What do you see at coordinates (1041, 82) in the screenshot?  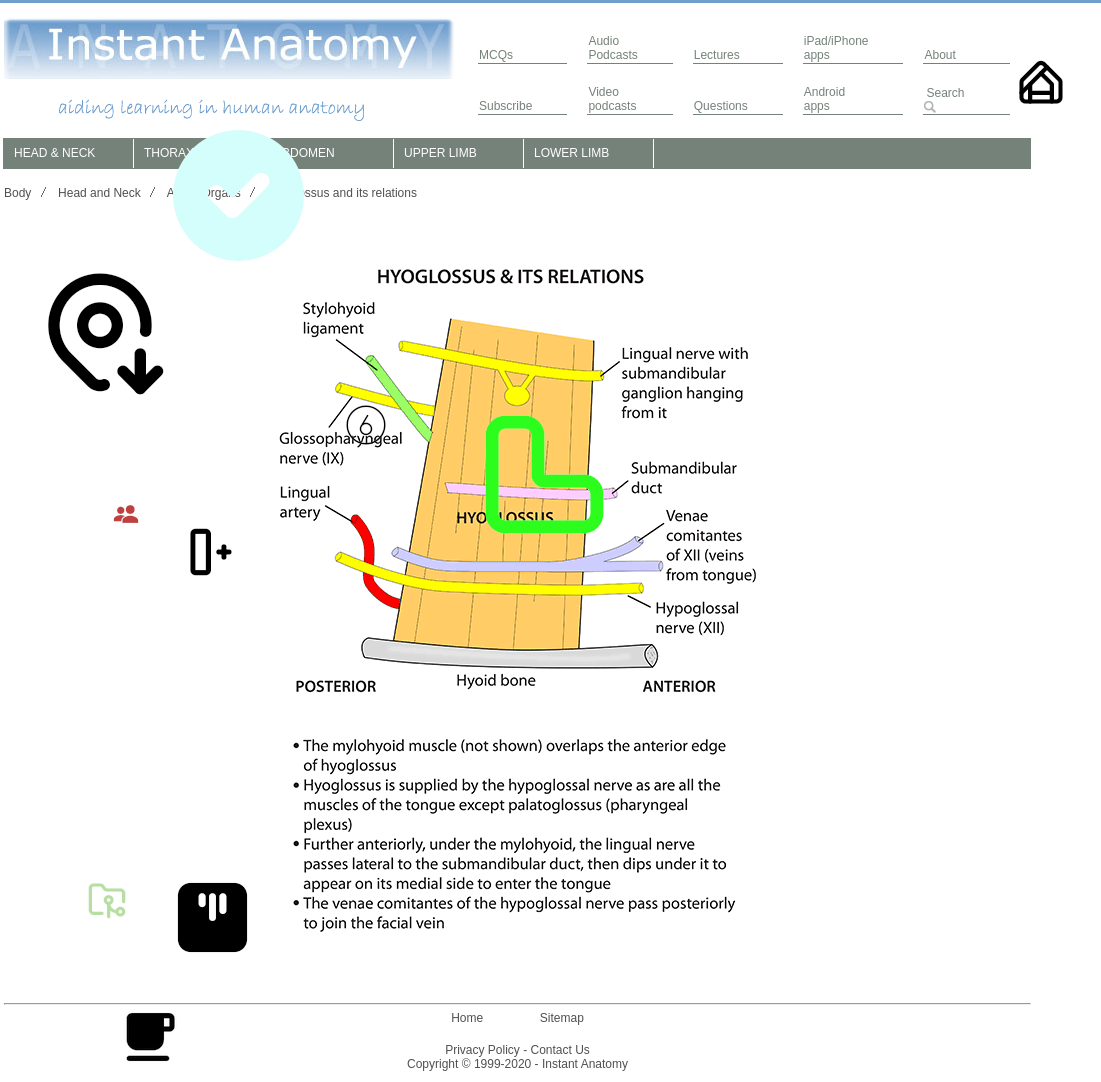 I see `open google home app` at bounding box center [1041, 82].